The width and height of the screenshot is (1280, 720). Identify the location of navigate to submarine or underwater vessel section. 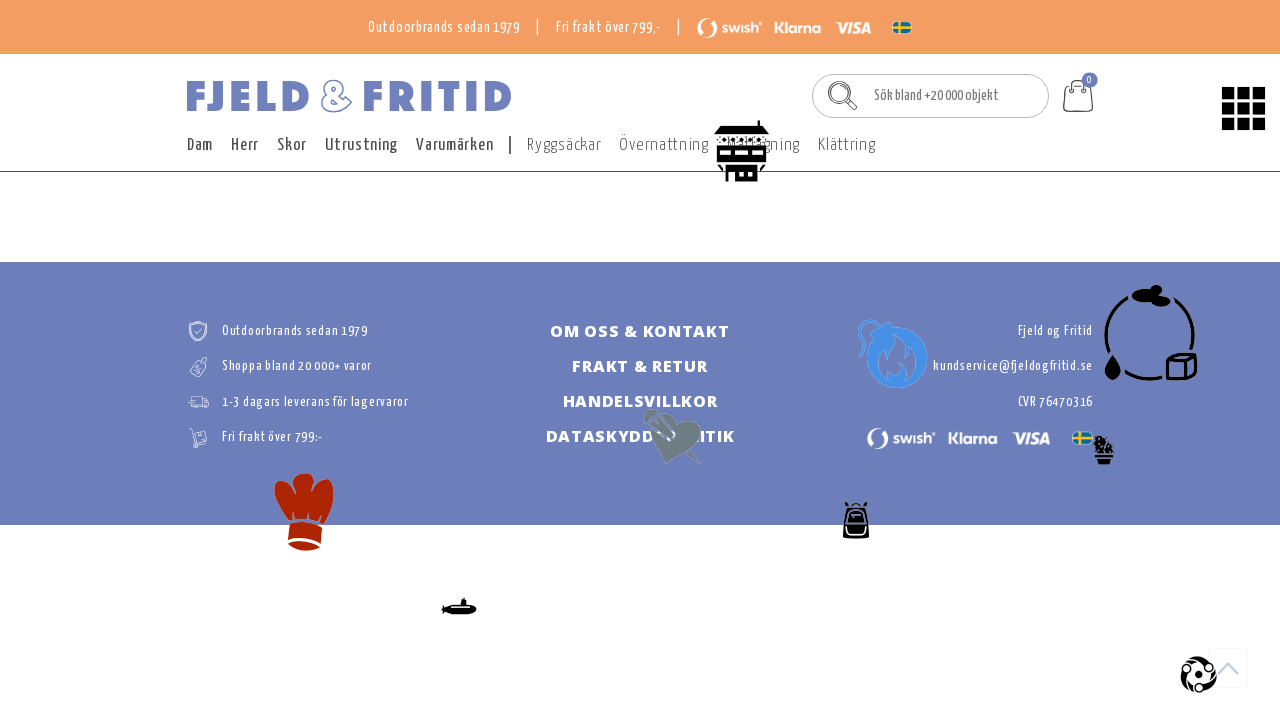
(459, 606).